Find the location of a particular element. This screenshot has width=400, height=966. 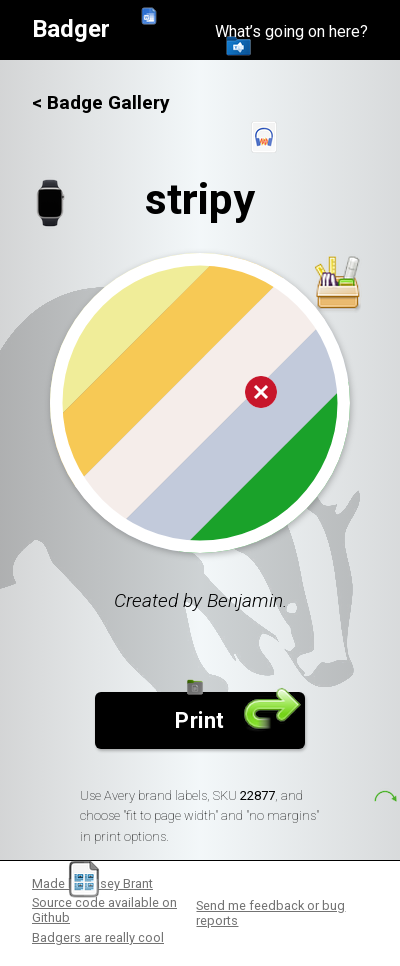

stop or cancel the current action is located at coordinates (261, 392).